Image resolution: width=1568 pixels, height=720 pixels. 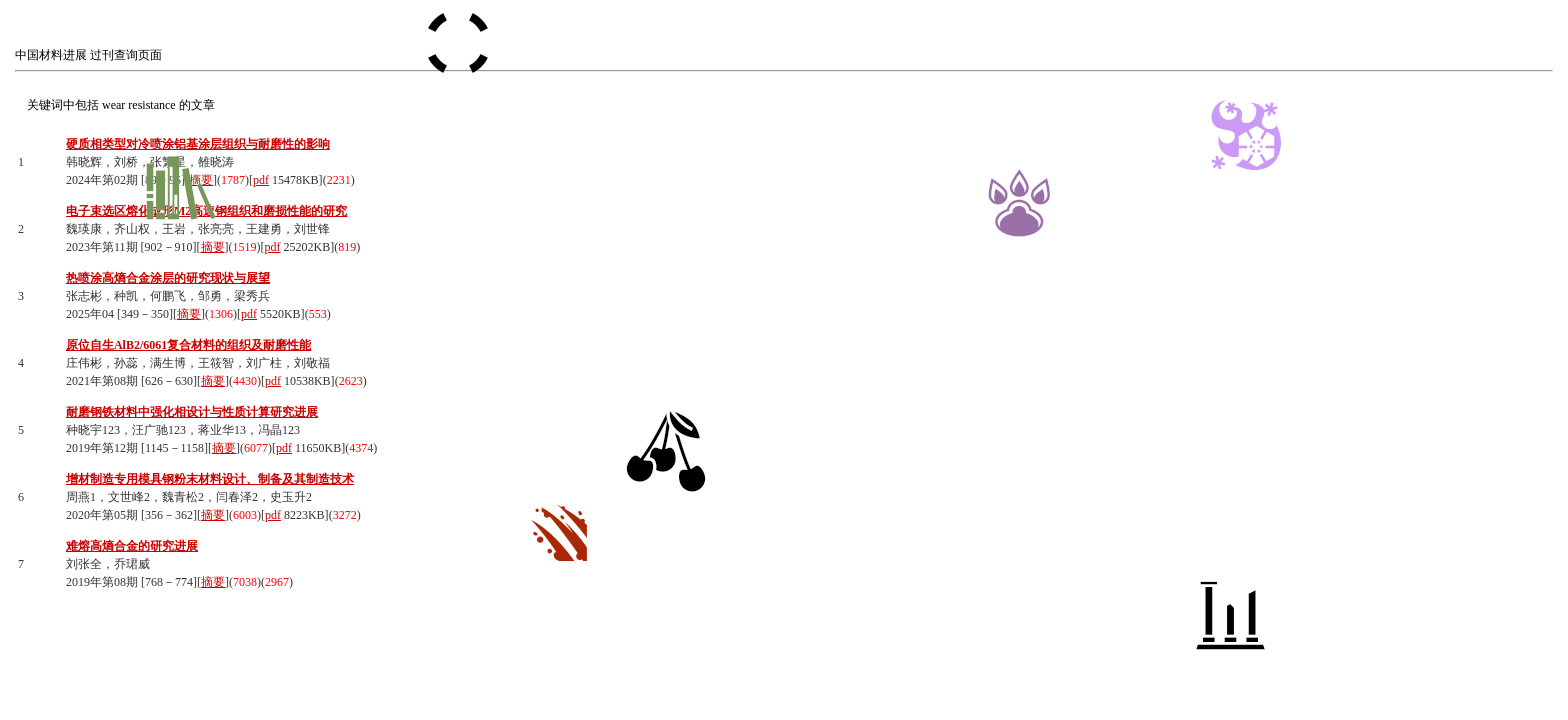 What do you see at coordinates (180, 185) in the screenshot?
I see `access your library or book collection` at bounding box center [180, 185].